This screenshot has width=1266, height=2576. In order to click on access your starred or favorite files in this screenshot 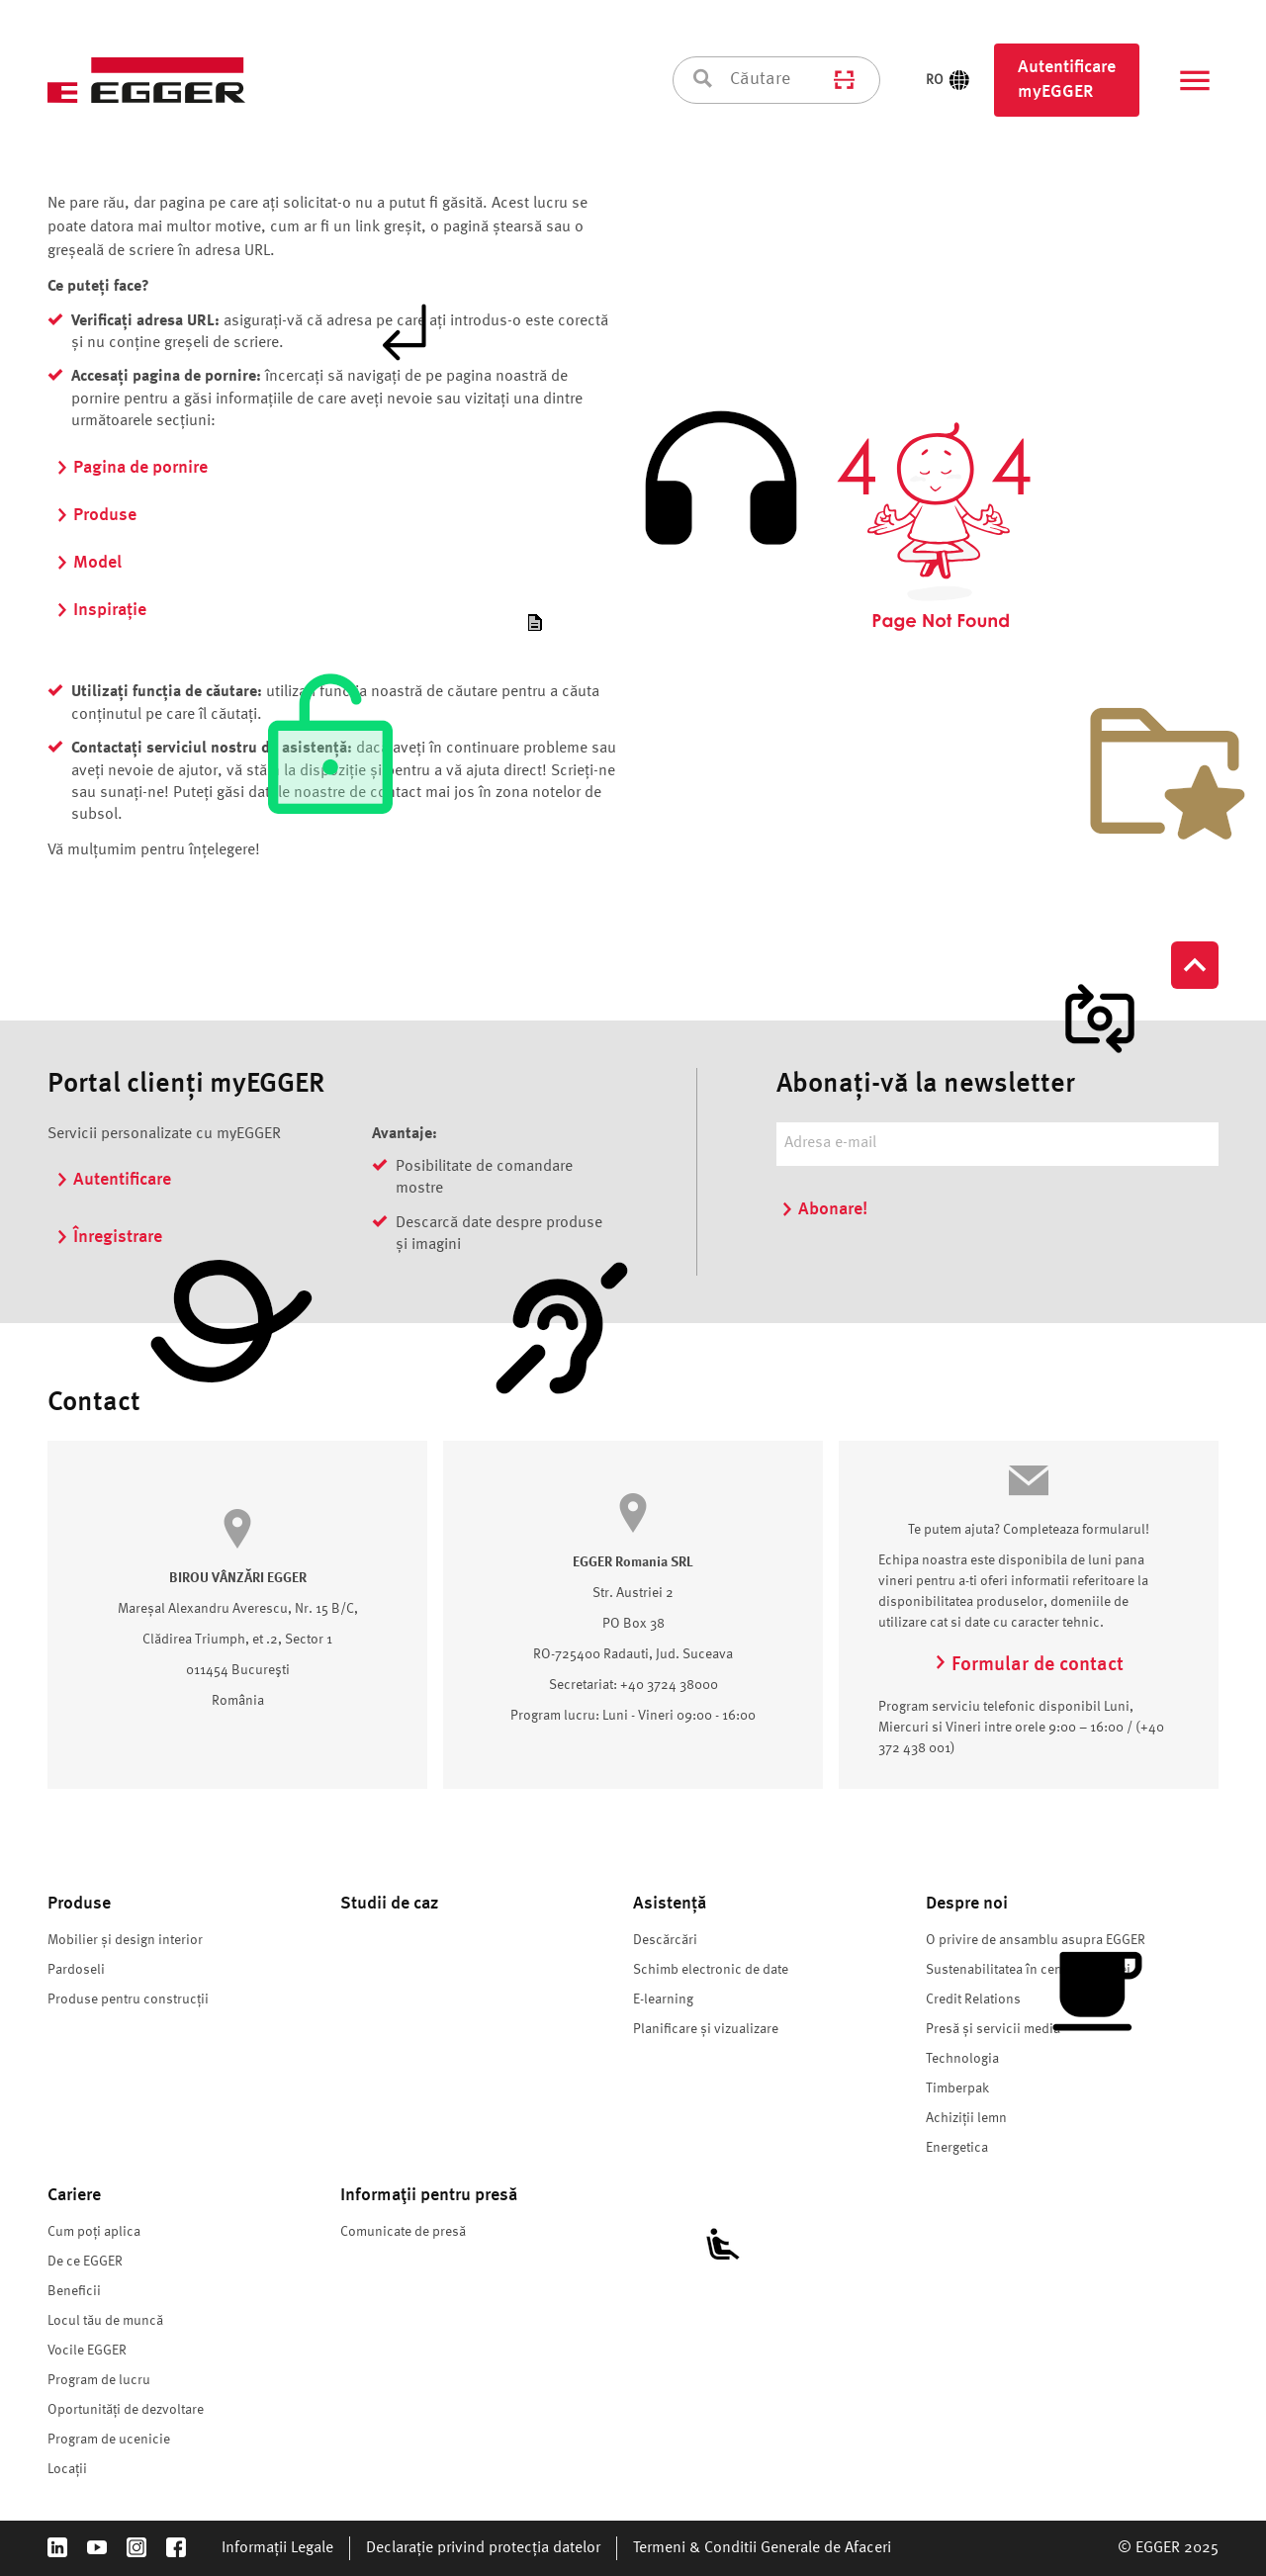, I will do `click(1164, 770)`.